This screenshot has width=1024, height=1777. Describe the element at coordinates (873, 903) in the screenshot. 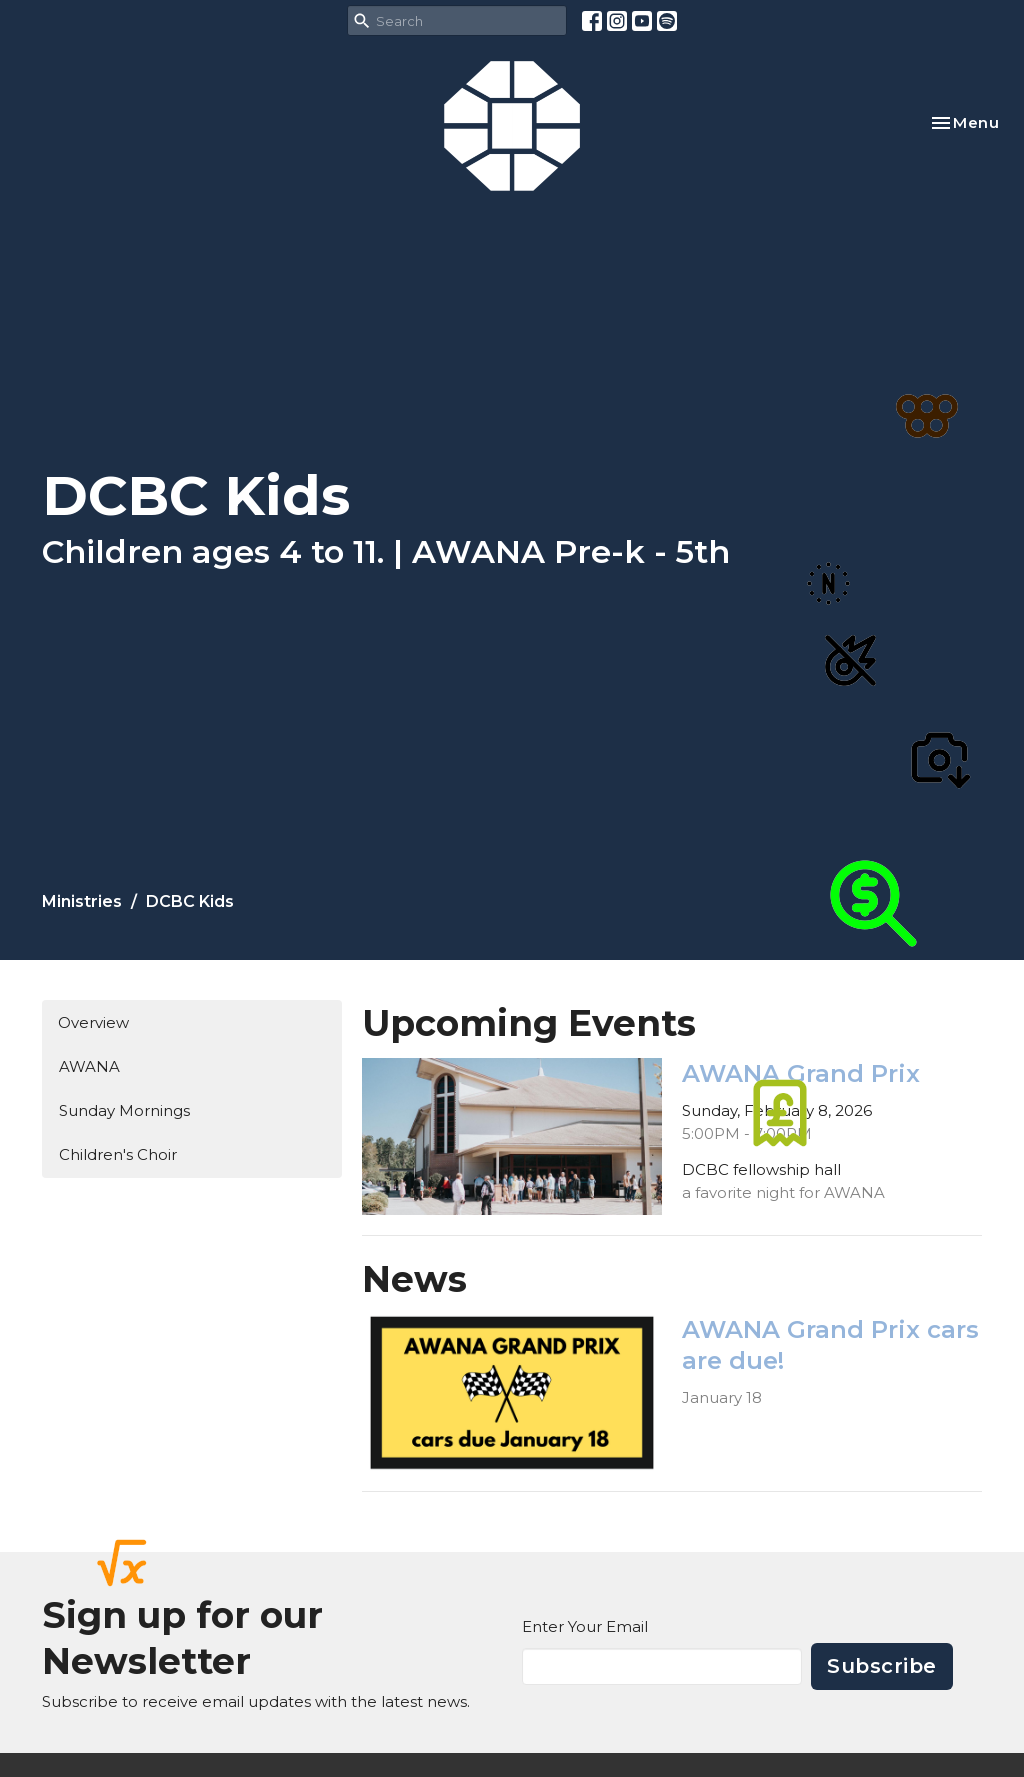

I see `search for pricing or cost information` at that location.